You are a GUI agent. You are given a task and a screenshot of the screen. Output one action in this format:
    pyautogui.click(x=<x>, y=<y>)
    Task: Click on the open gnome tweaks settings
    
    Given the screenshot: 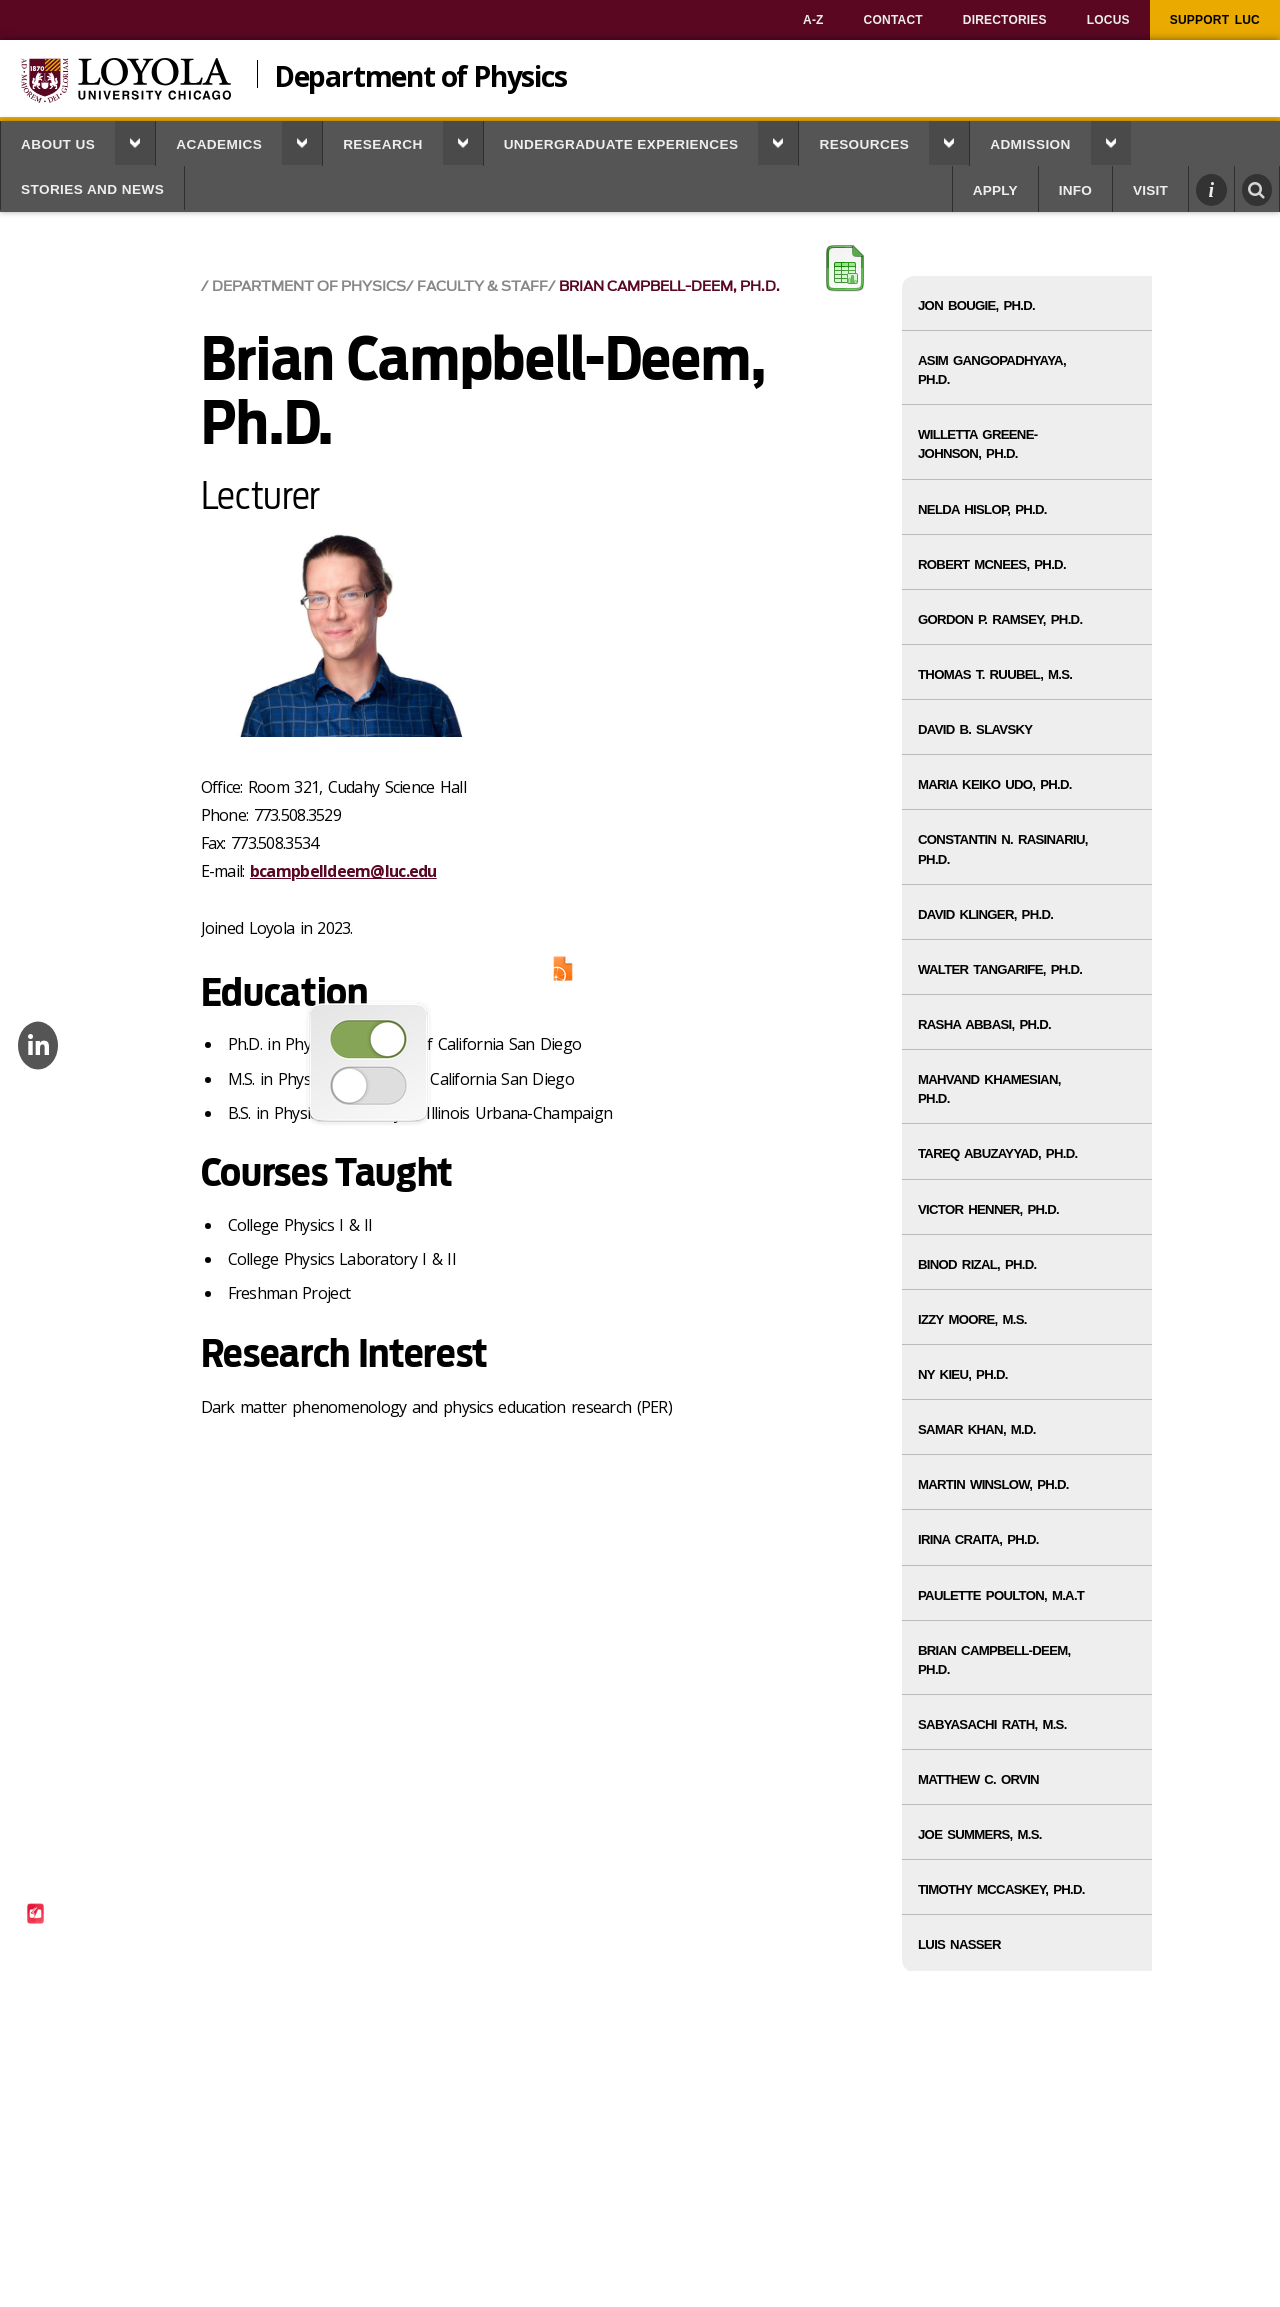 What is the action you would take?
    pyautogui.click(x=368, y=1062)
    